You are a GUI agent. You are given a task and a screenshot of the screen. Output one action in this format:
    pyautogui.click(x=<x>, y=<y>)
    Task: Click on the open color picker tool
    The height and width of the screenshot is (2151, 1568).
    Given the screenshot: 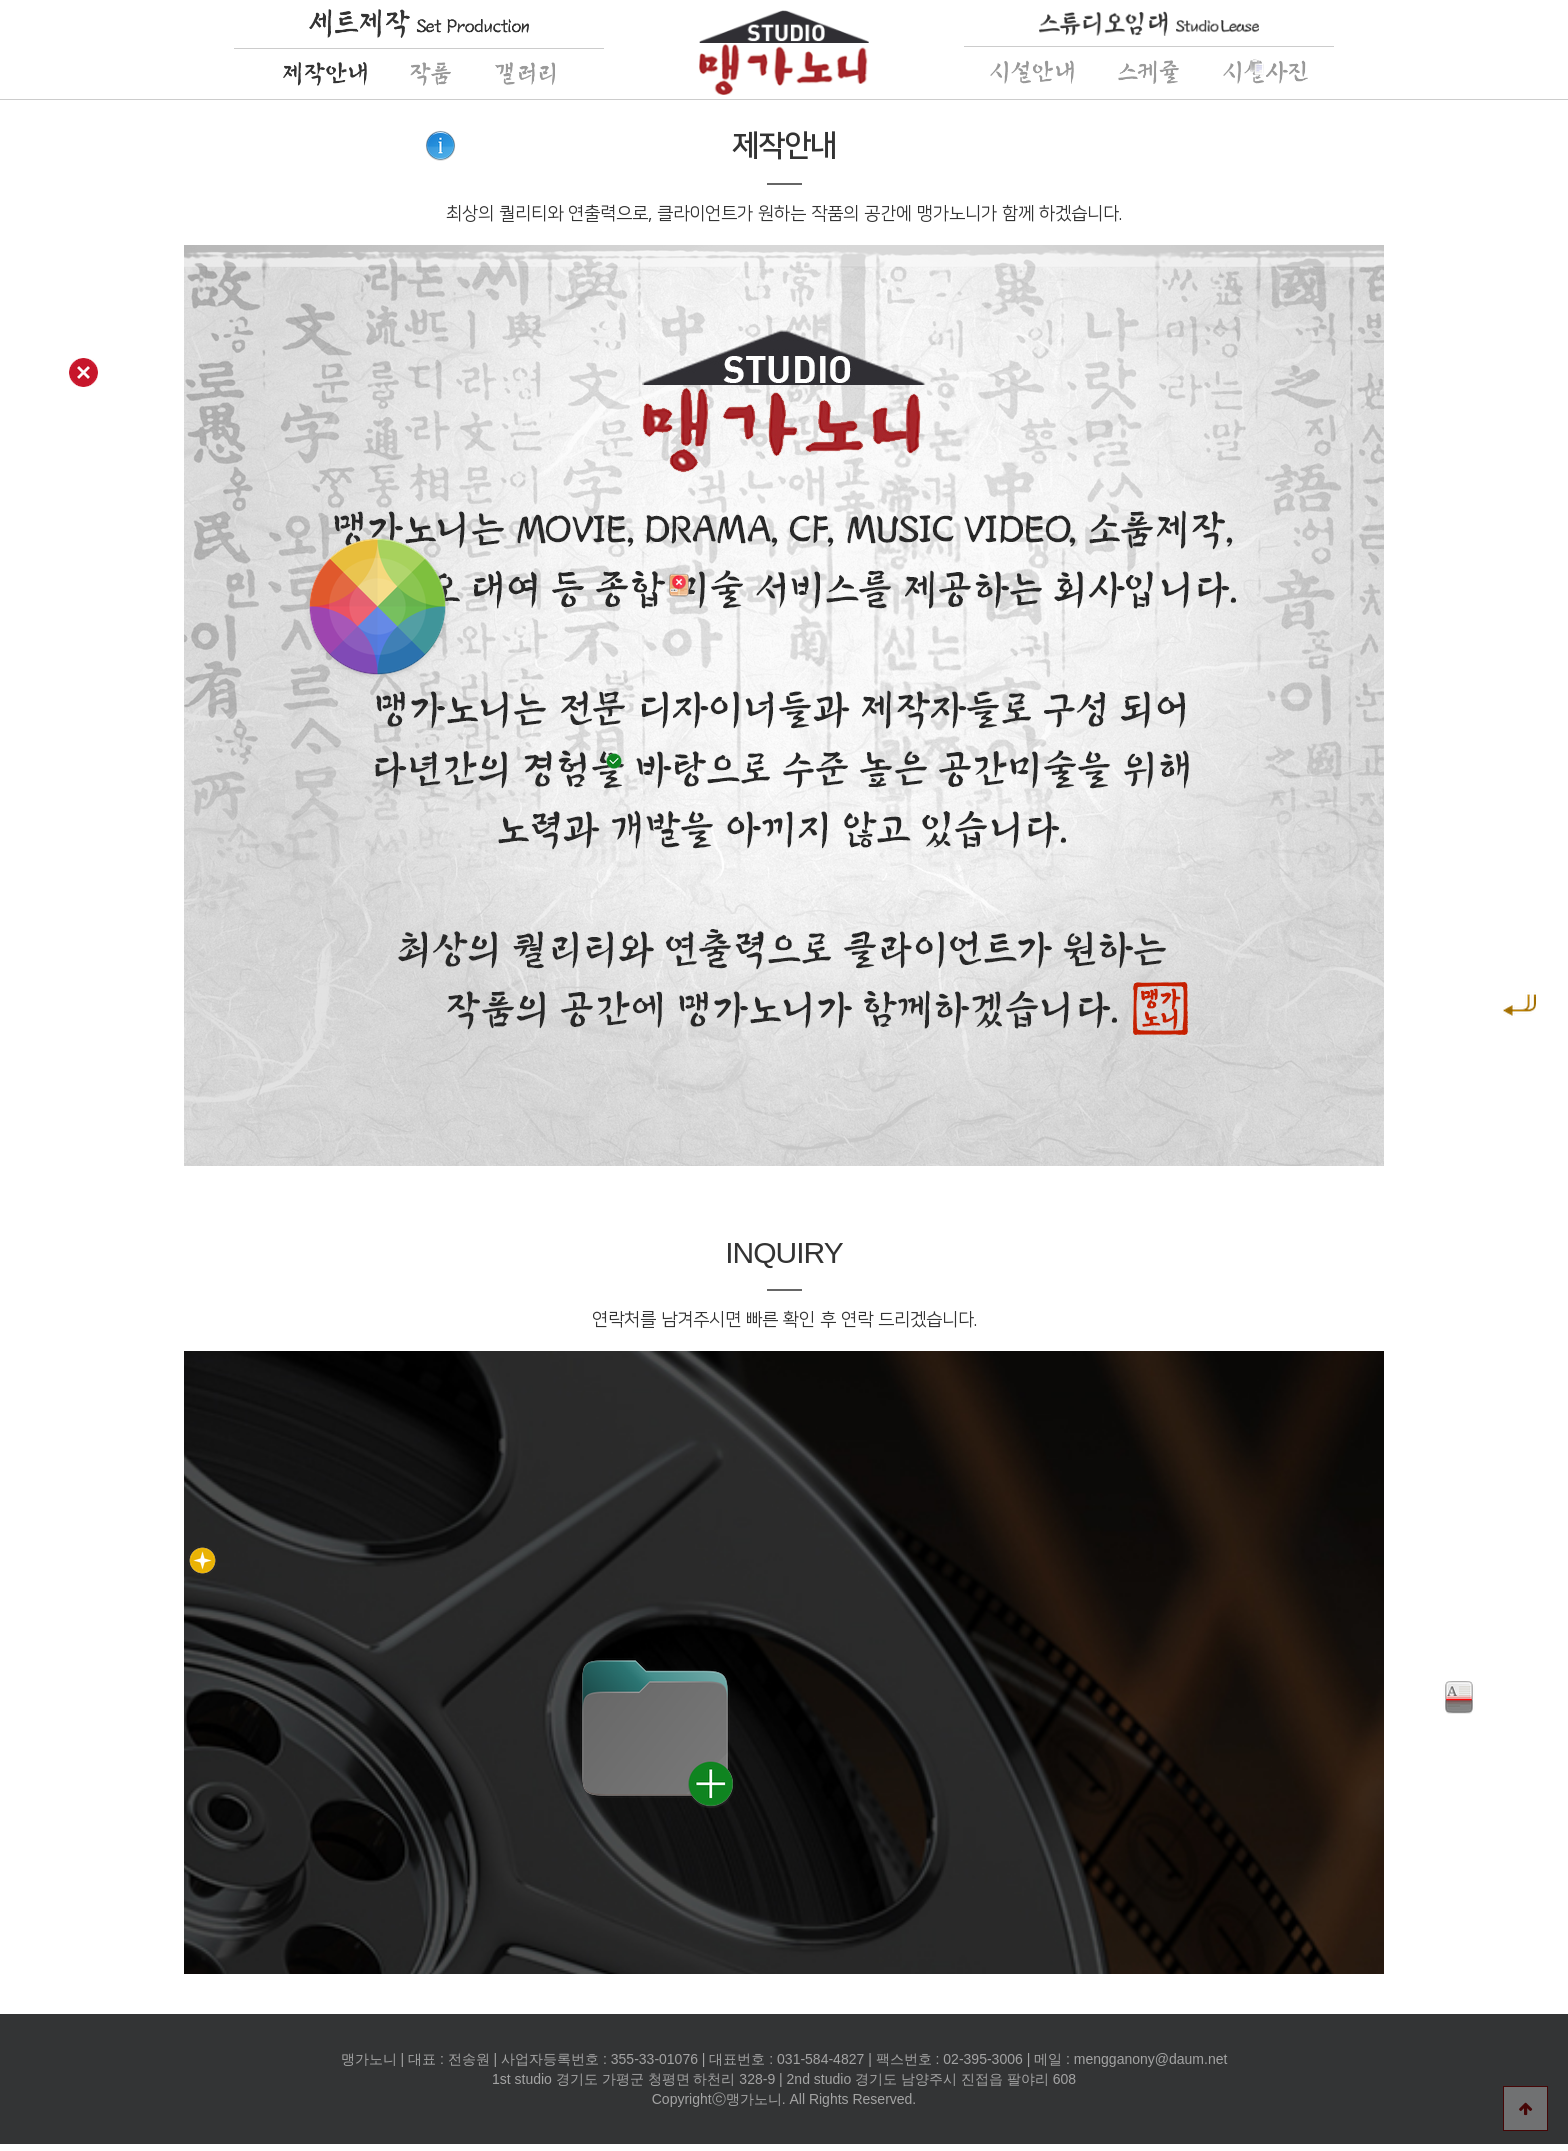 What is the action you would take?
    pyautogui.click(x=377, y=606)
    